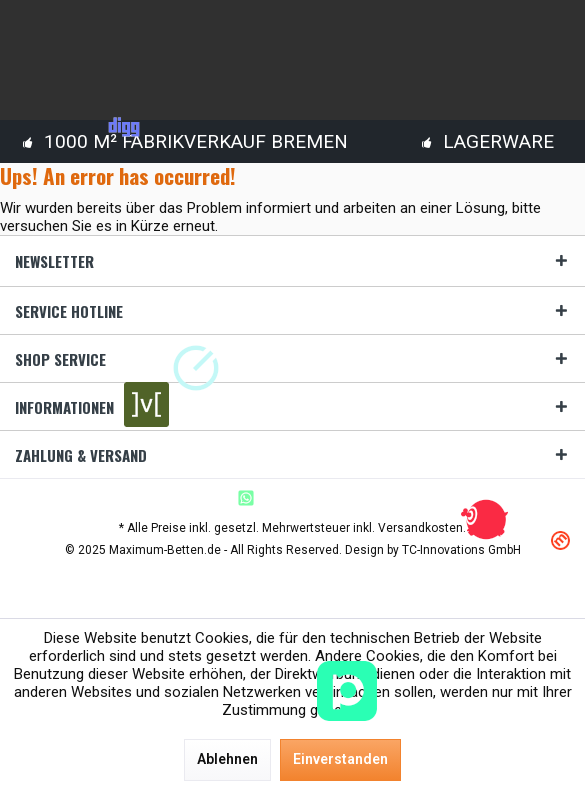  I want to click on visit metacritic website, so click(560, 540).